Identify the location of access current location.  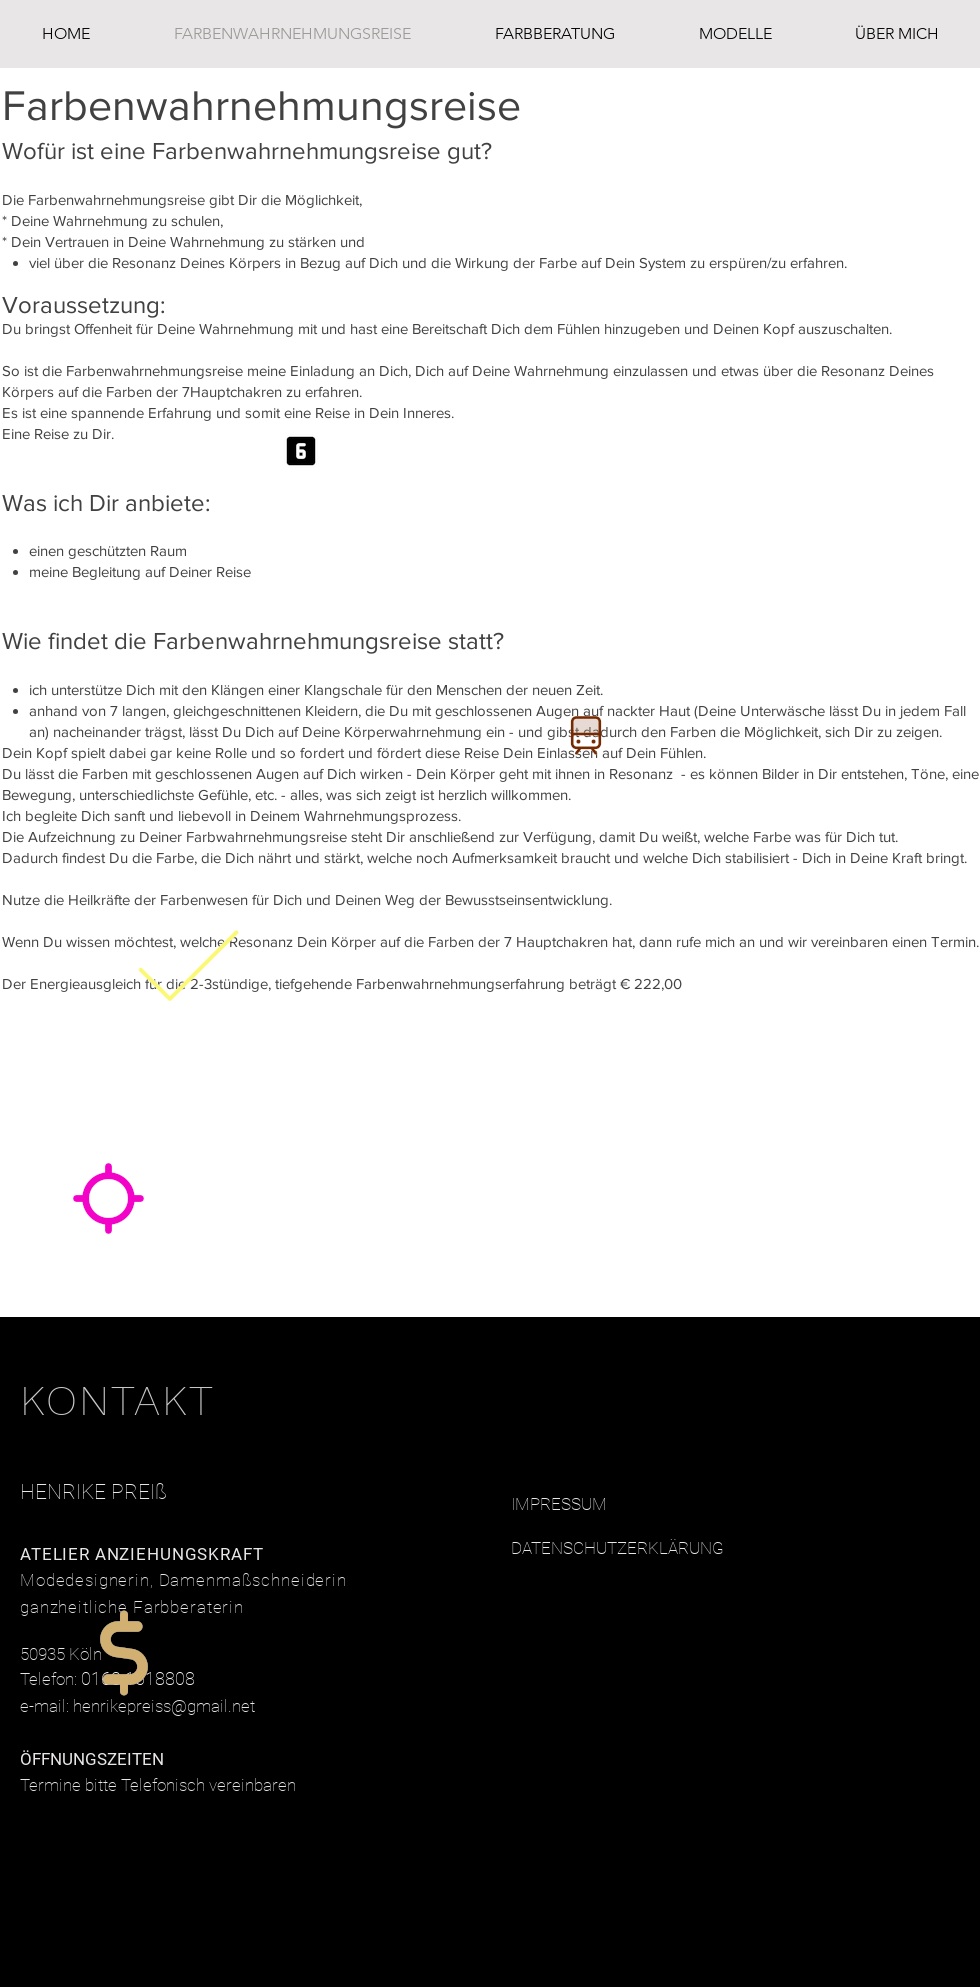
(108, 1198).